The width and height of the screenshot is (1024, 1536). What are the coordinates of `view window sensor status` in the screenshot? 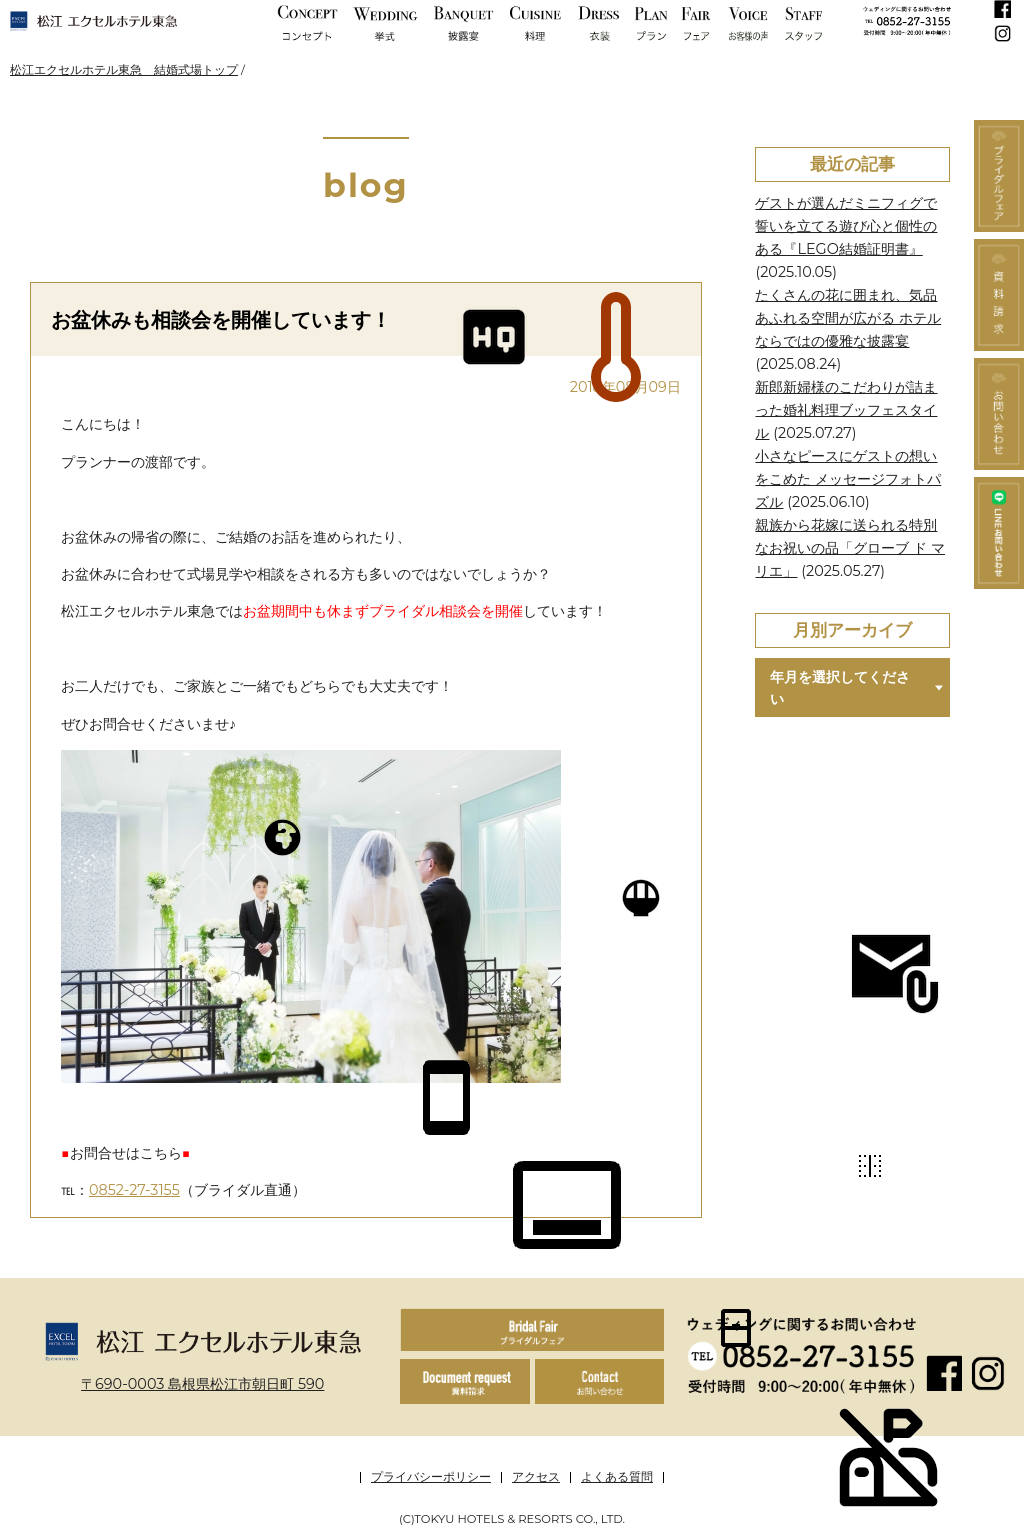 It's located at (736, 1328).